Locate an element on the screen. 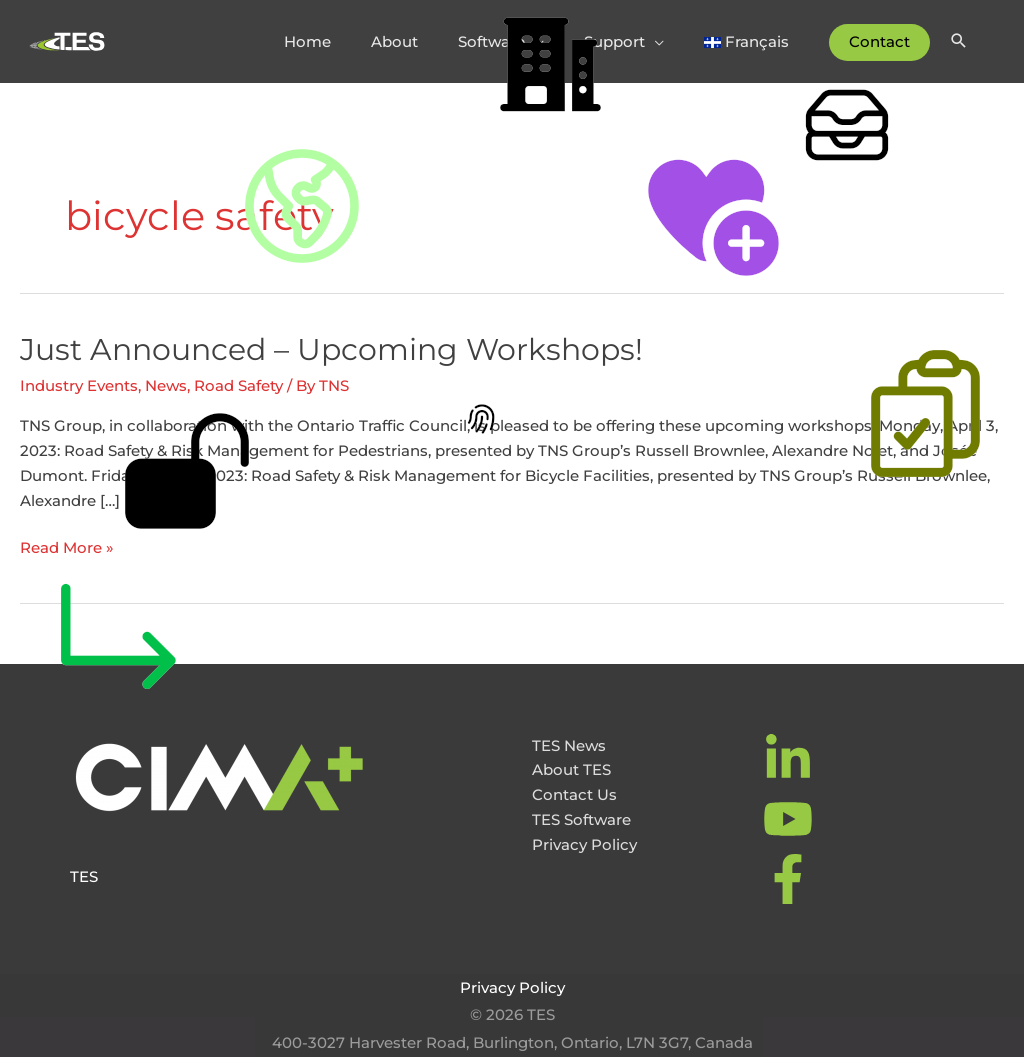 The width and height of the screenshot is (1024, 1057). view all inboxes is located at coordinates (847, 125).